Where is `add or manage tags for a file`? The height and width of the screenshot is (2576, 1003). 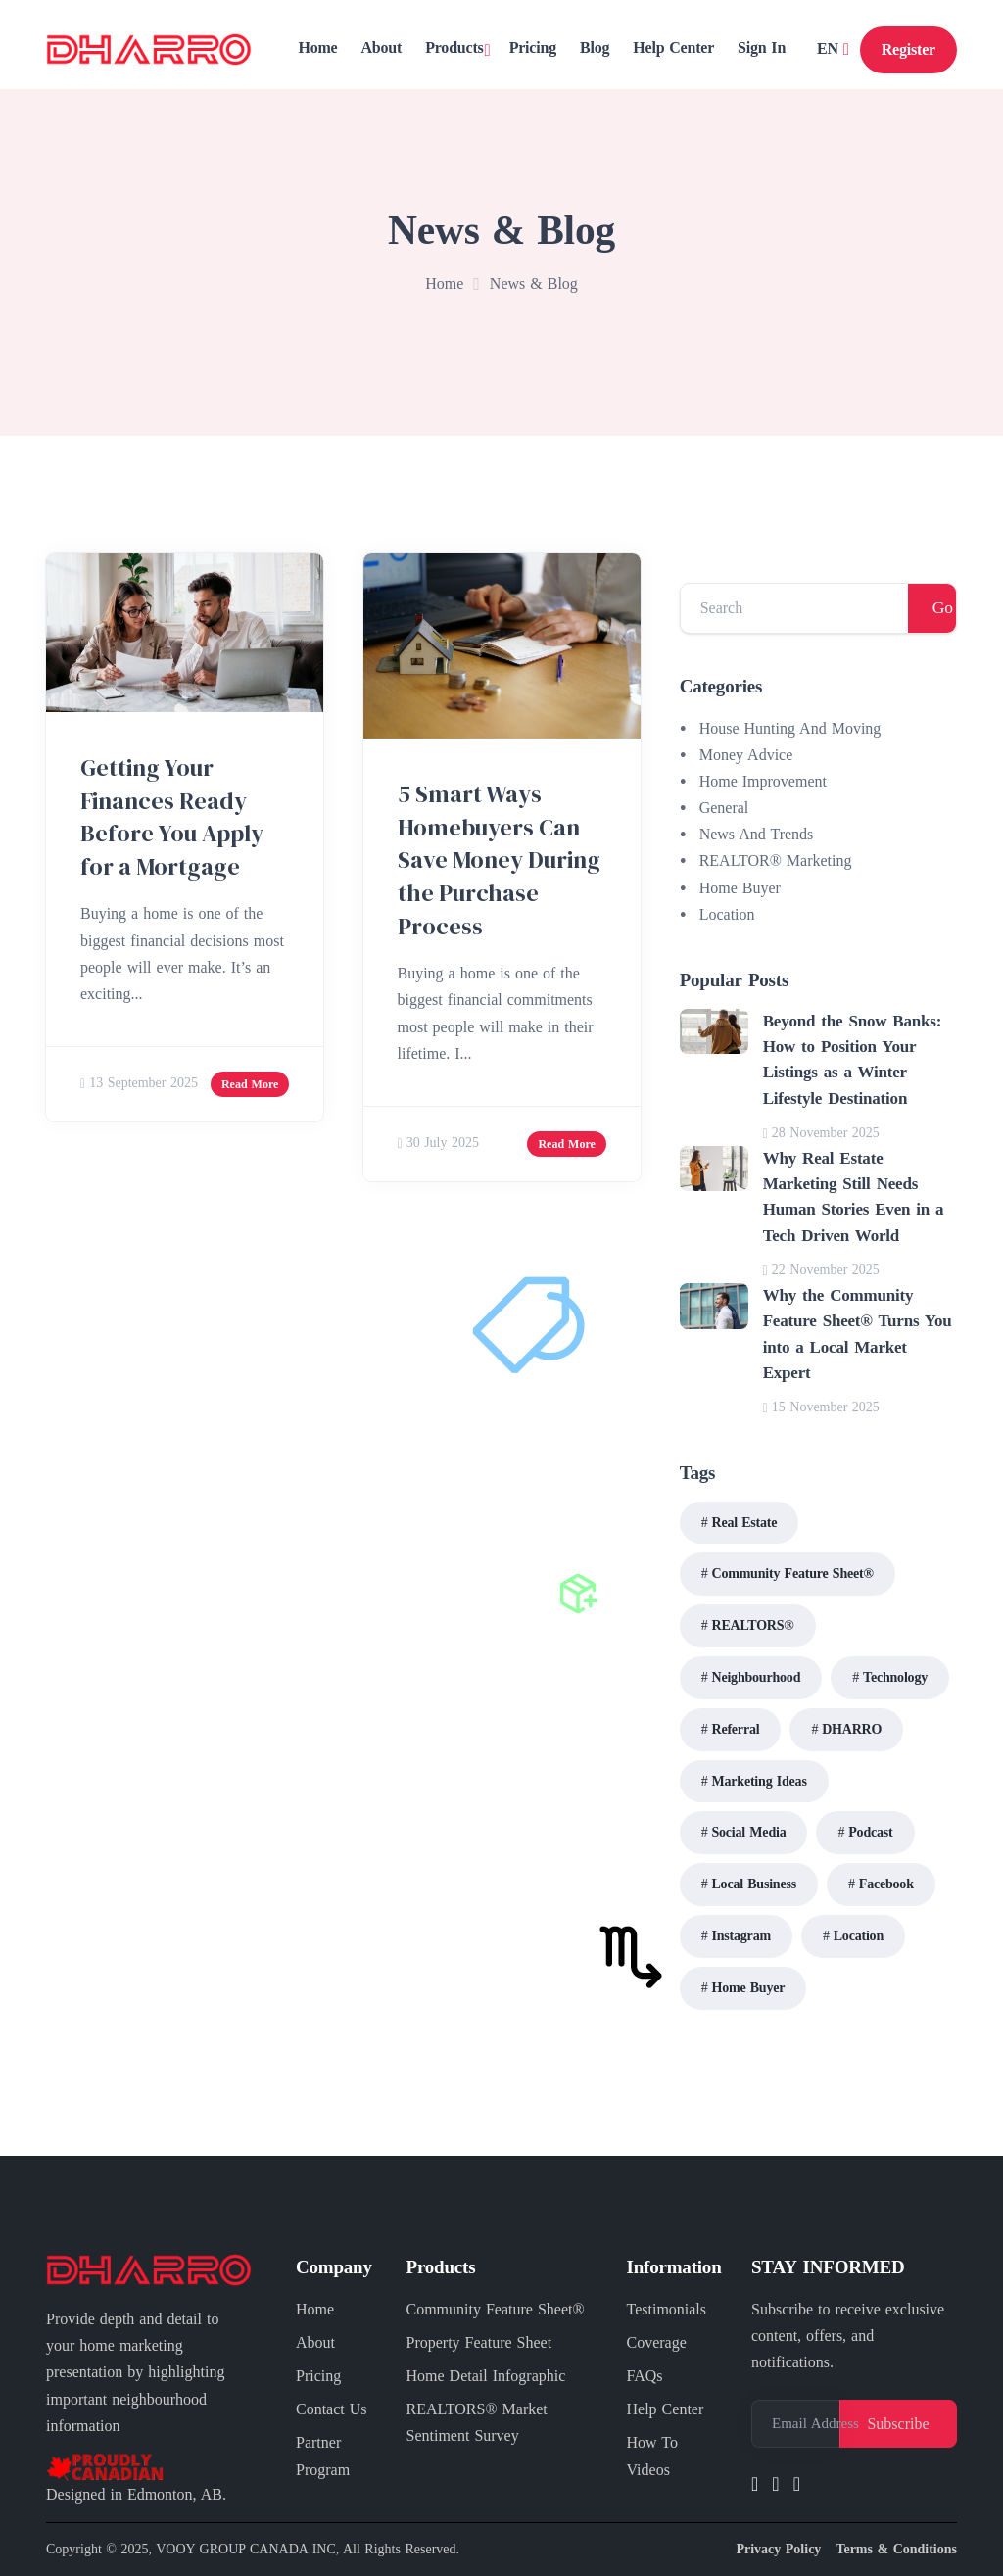 add or manage tags for a file is located at coordinates (526, 1322).